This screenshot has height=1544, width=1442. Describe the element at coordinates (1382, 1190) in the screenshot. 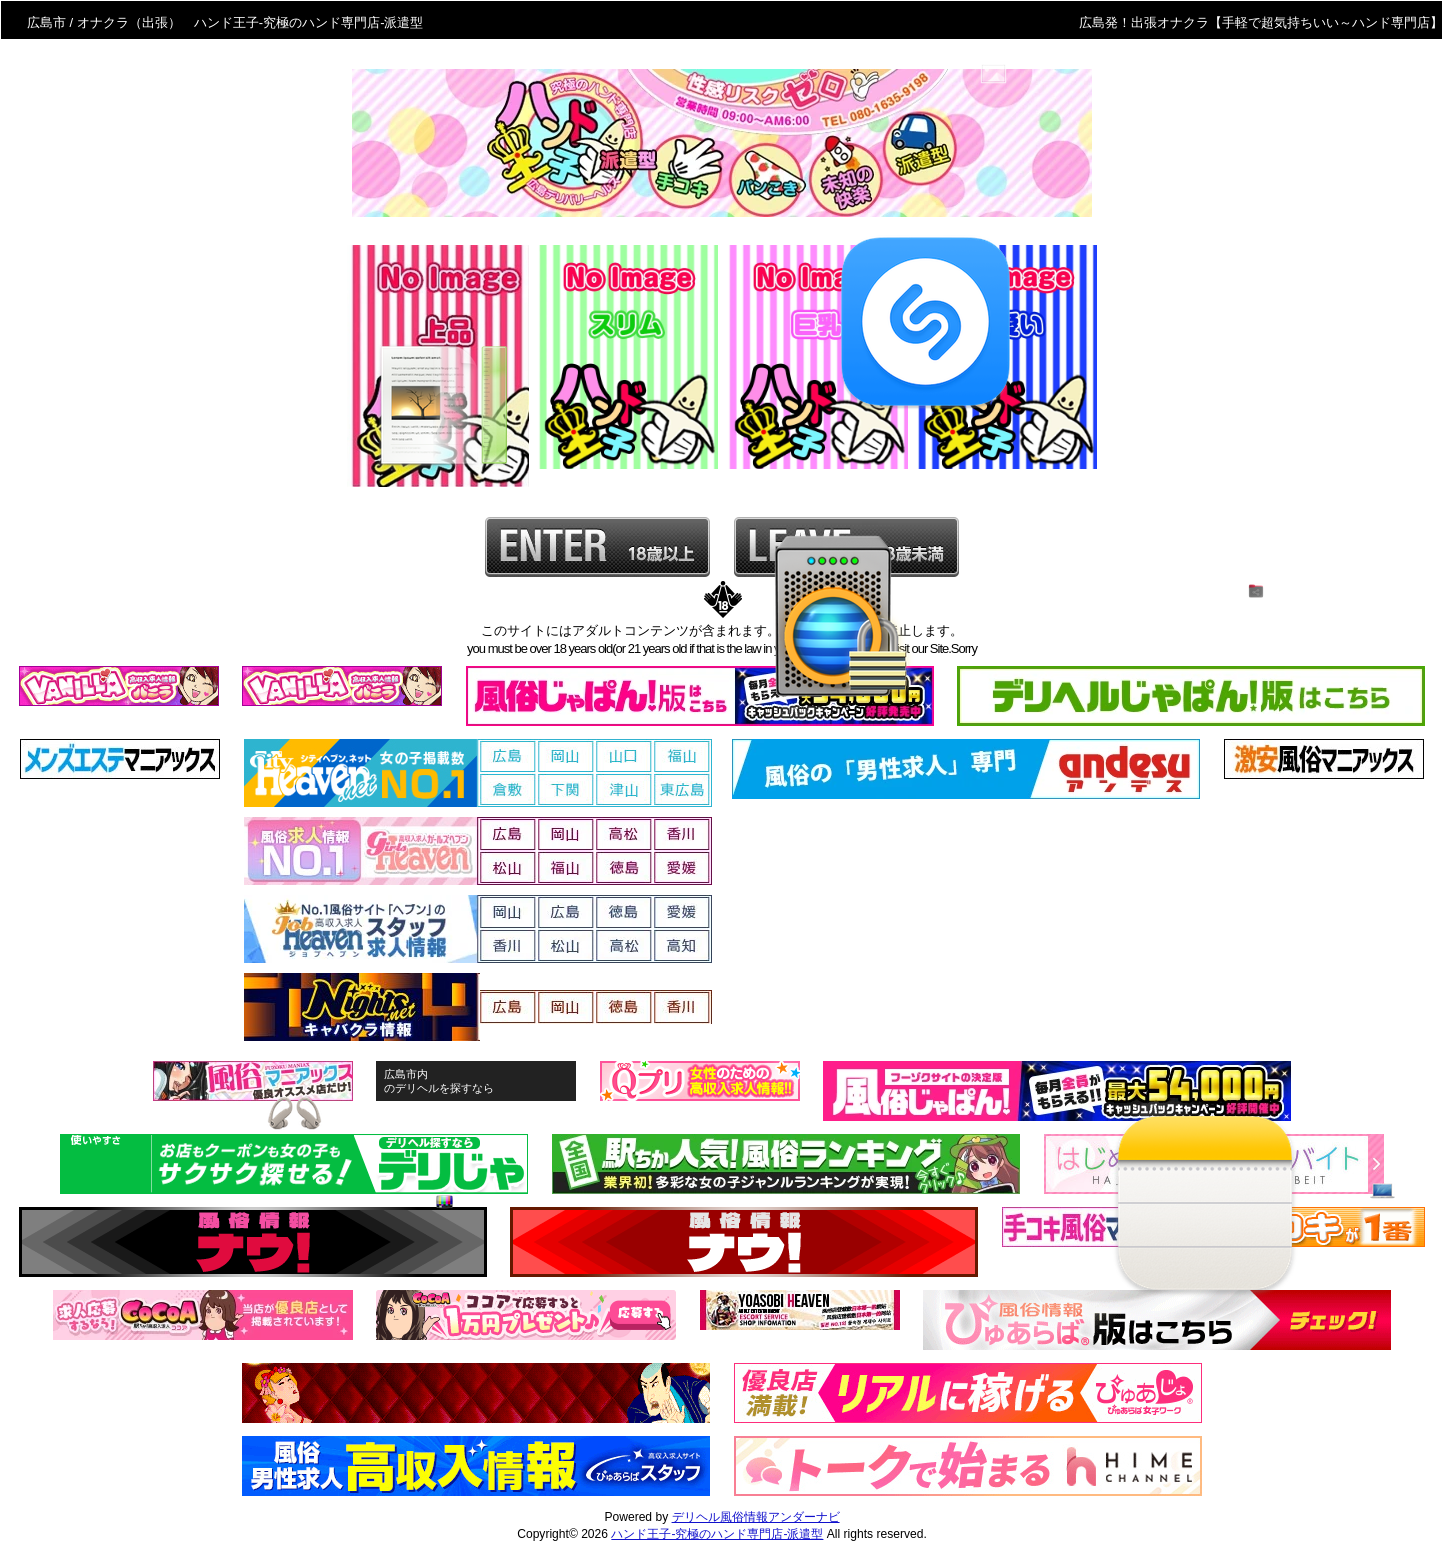

I see `represents a macbook pro device in system settings` at that location.